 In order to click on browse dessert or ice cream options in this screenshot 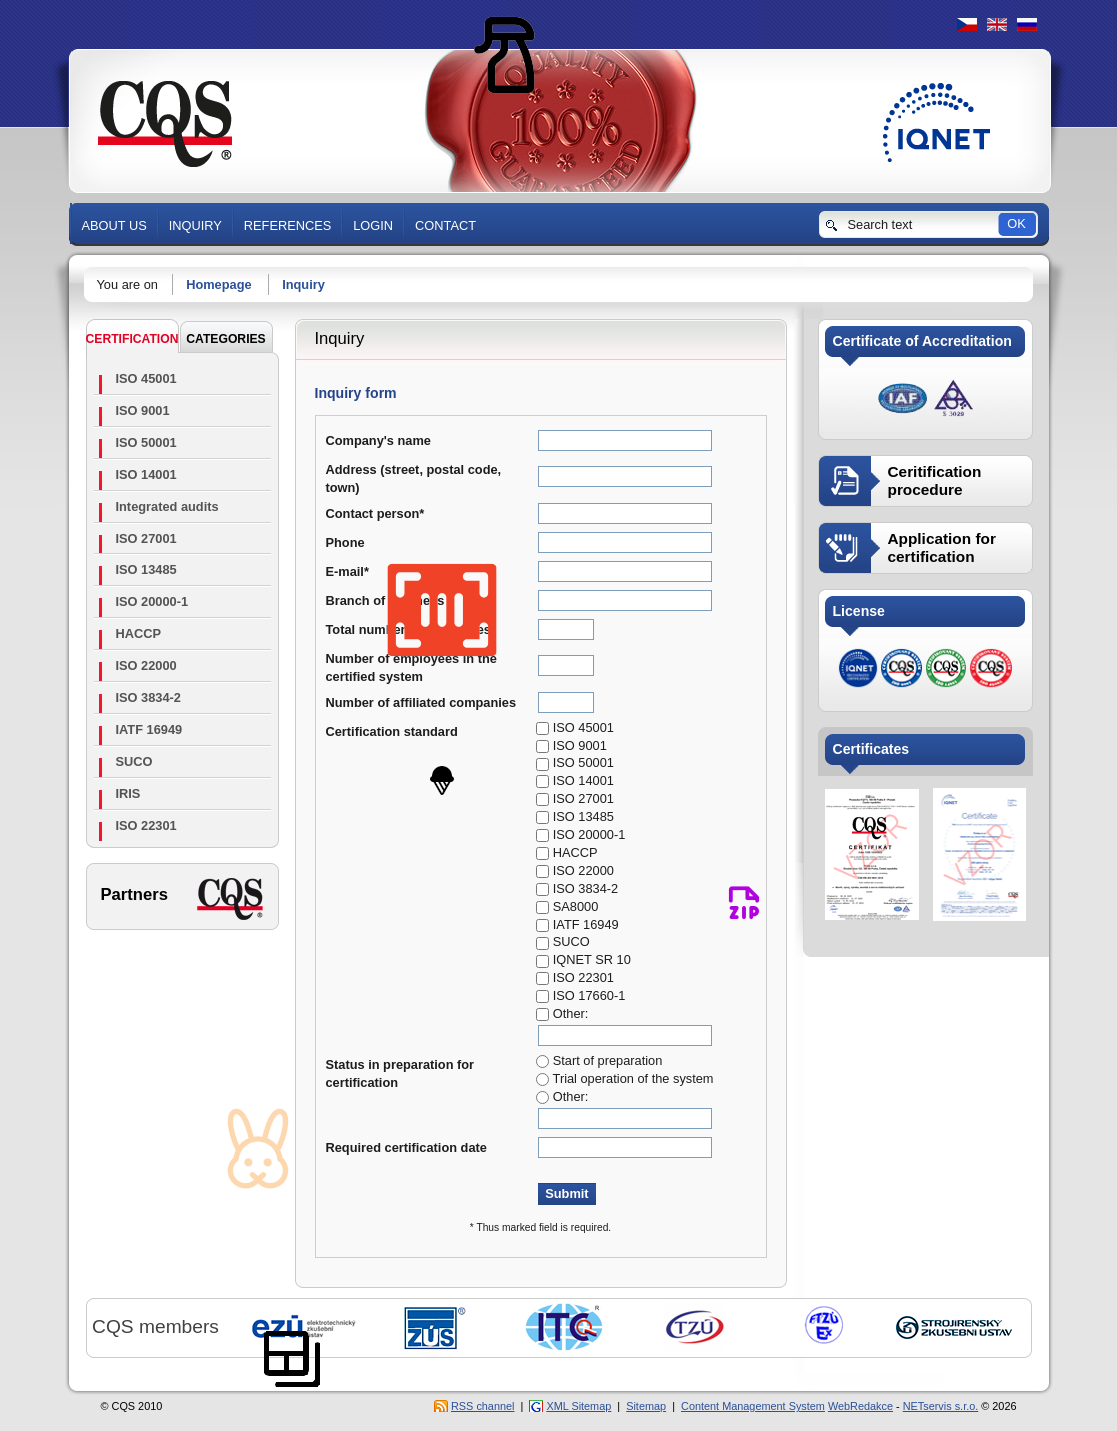, I will do `click(442, 780)`.